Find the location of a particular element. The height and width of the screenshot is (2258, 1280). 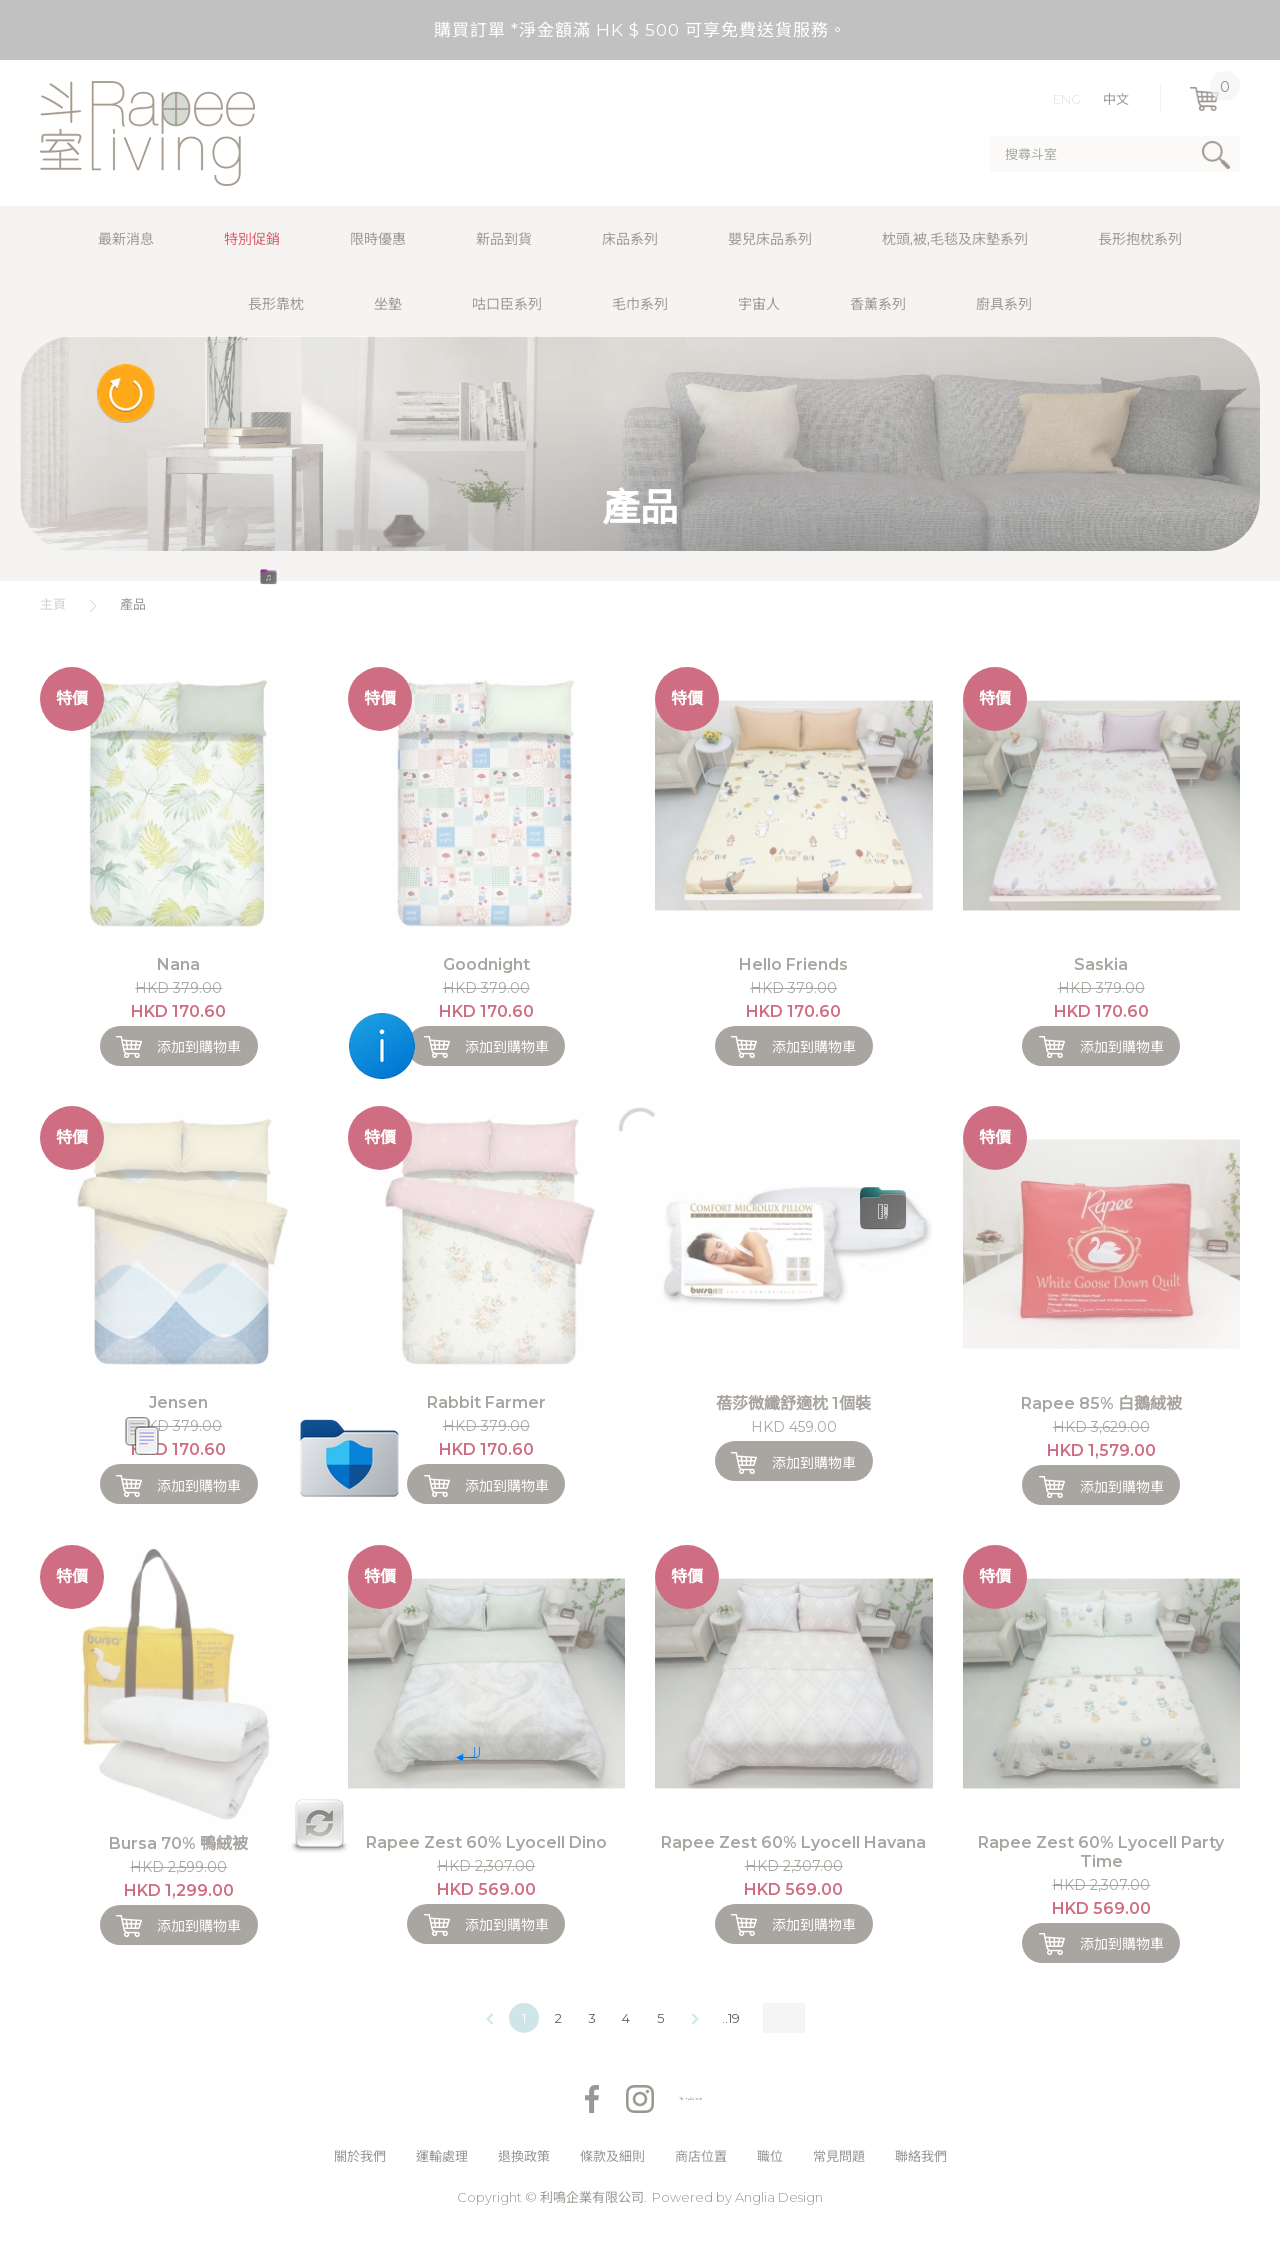

open your music folder is located at coordinates (268, 576).